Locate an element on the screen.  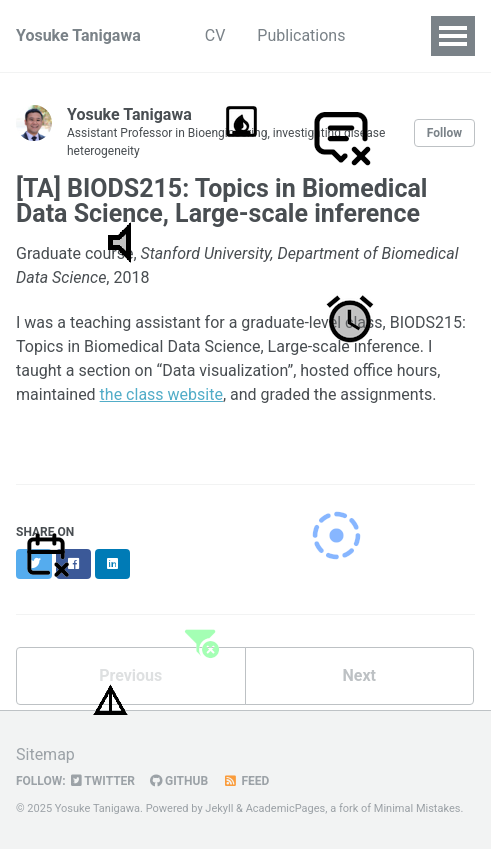
view item details is located at coordinates (110, 699).